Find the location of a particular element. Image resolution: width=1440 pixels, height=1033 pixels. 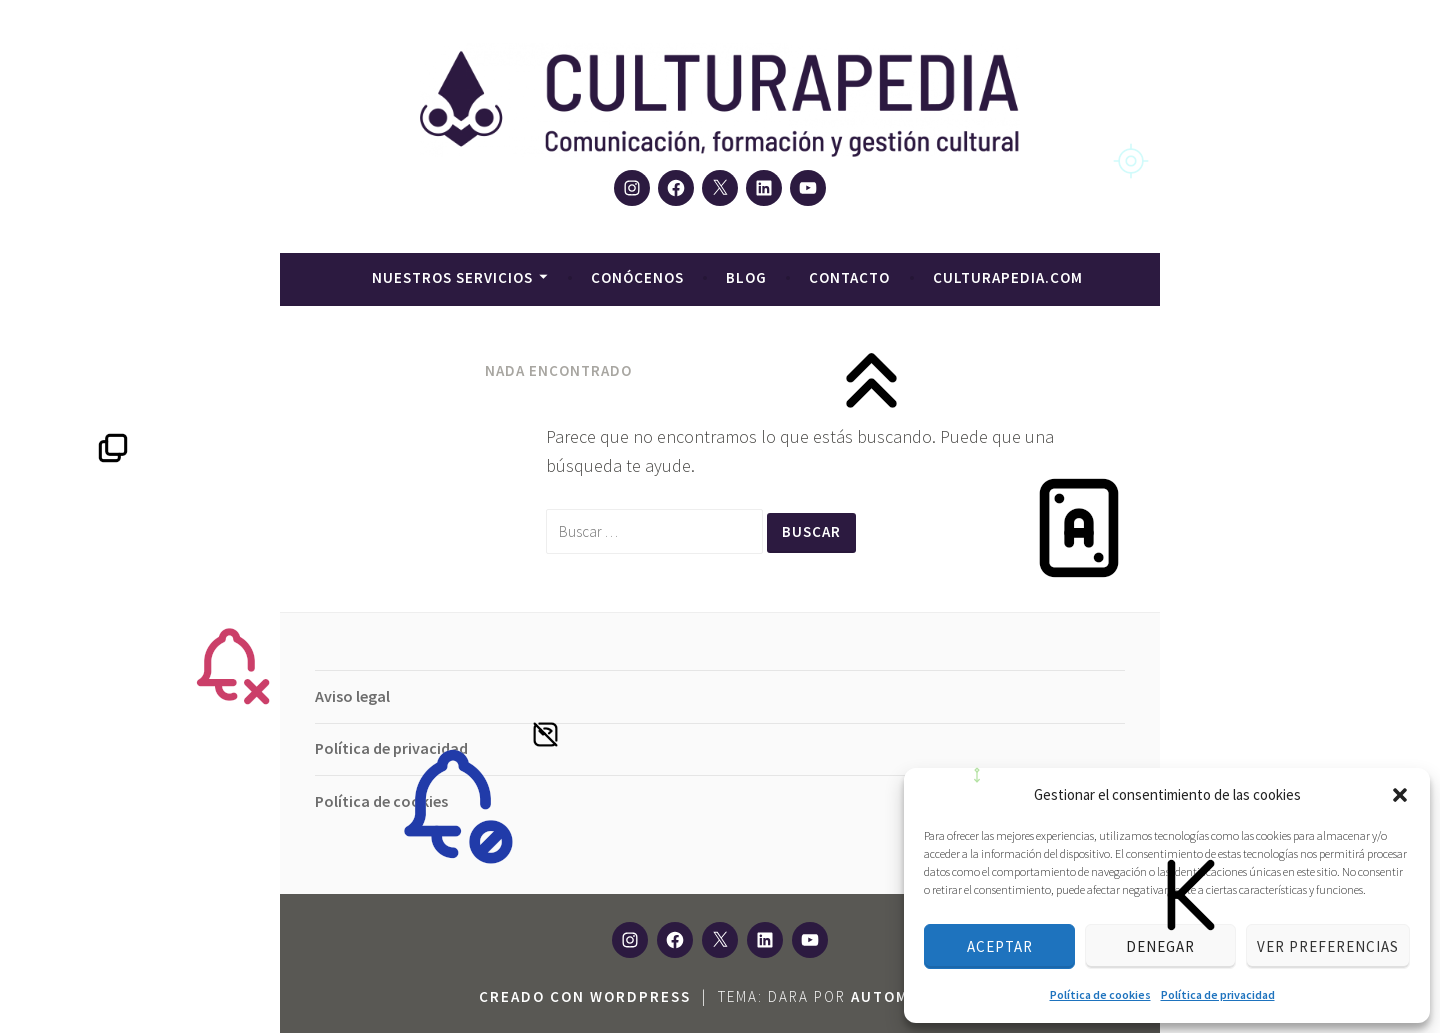

scroll to top of page is located at coordinates (871, 382).